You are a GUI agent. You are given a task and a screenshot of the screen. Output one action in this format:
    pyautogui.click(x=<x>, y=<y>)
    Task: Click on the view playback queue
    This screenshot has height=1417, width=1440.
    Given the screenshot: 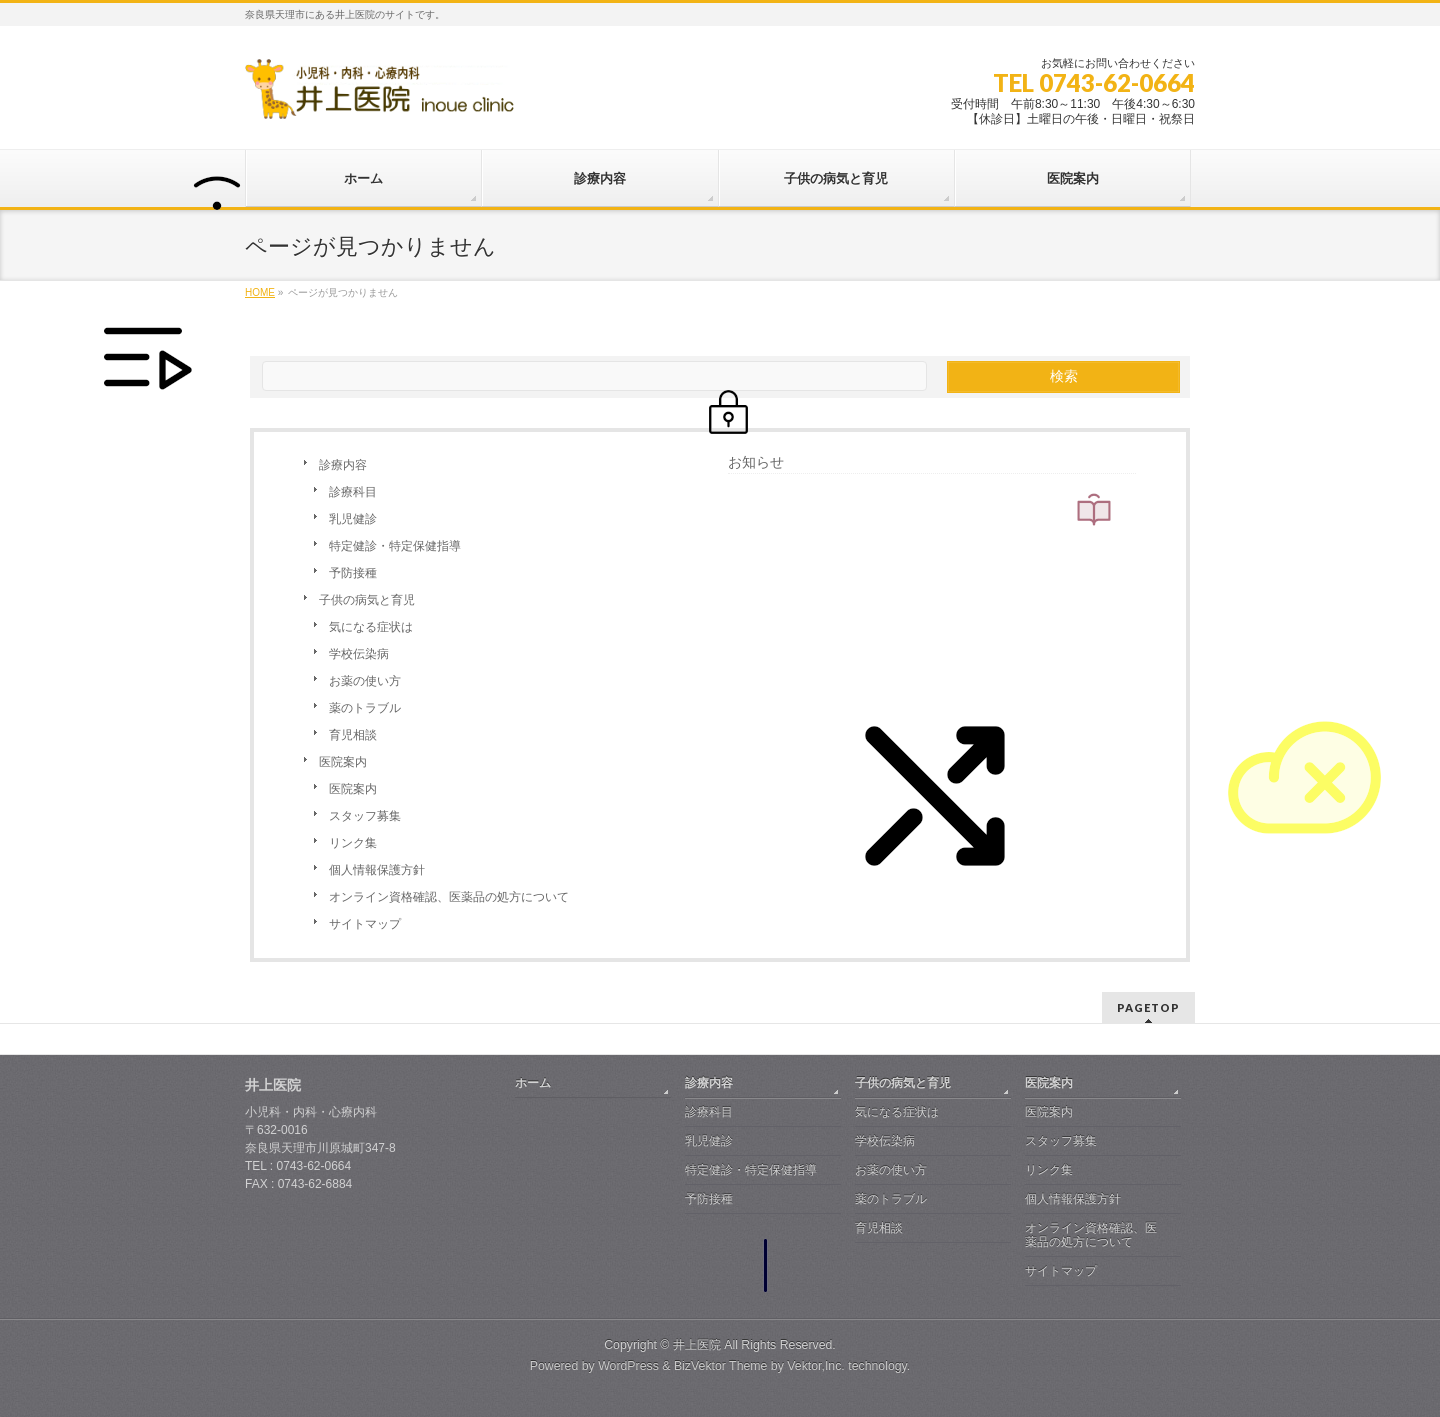 What is the action you would take?
    pyautogui.click(x=143, y=357)
    